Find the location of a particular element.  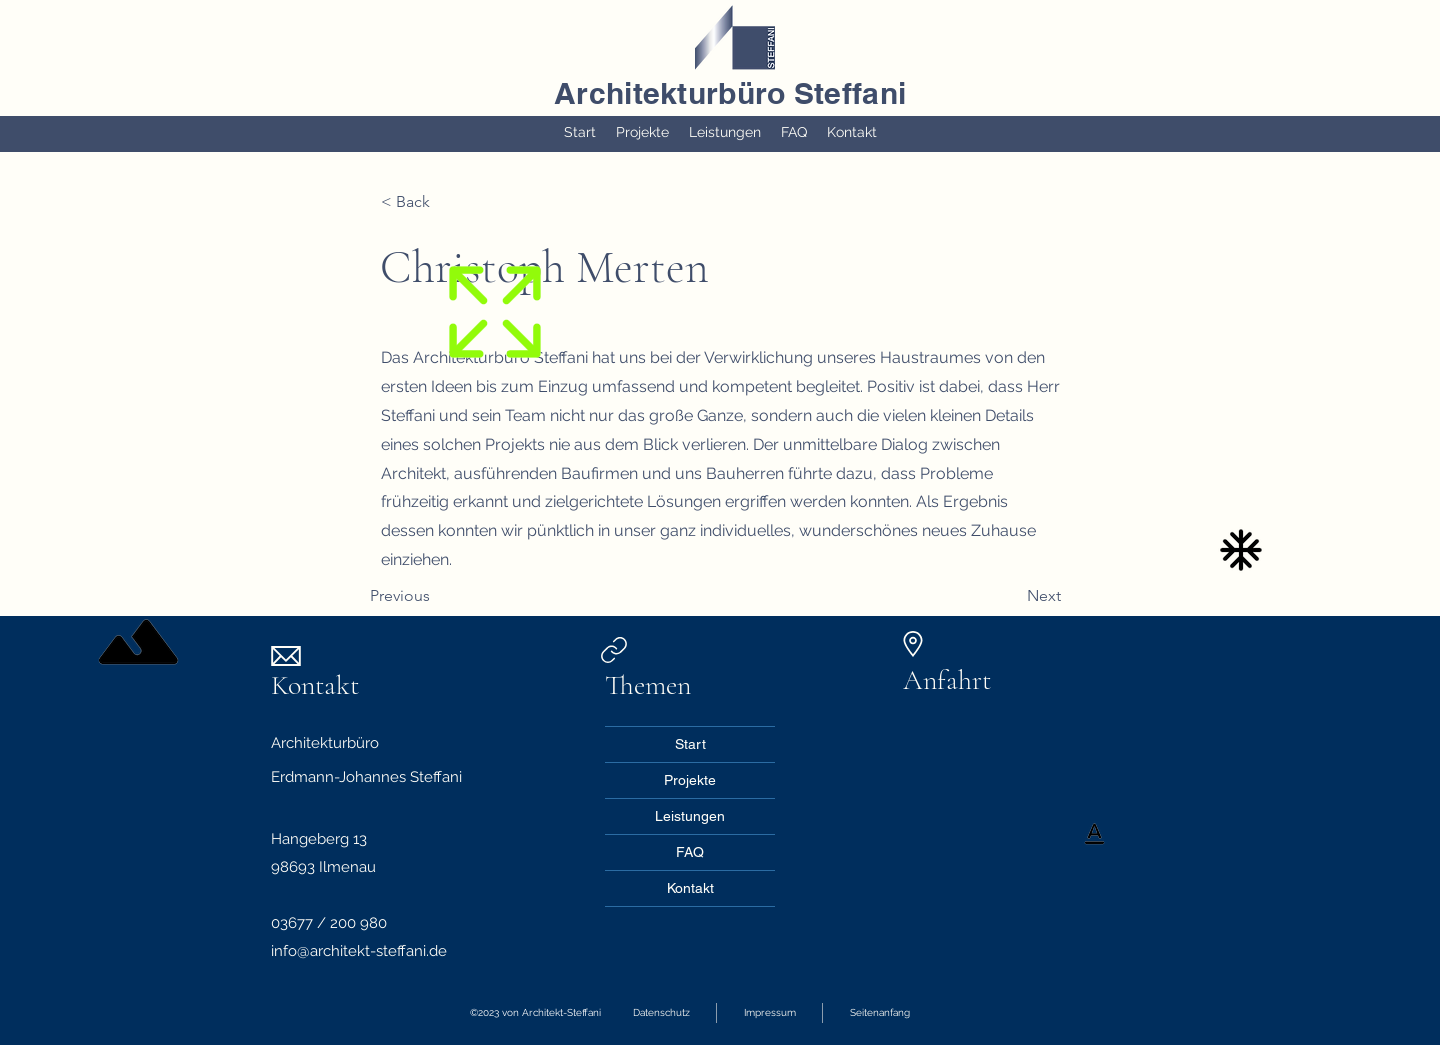

apply a landscape or nature photo filter is located at coordinates (138, 640).